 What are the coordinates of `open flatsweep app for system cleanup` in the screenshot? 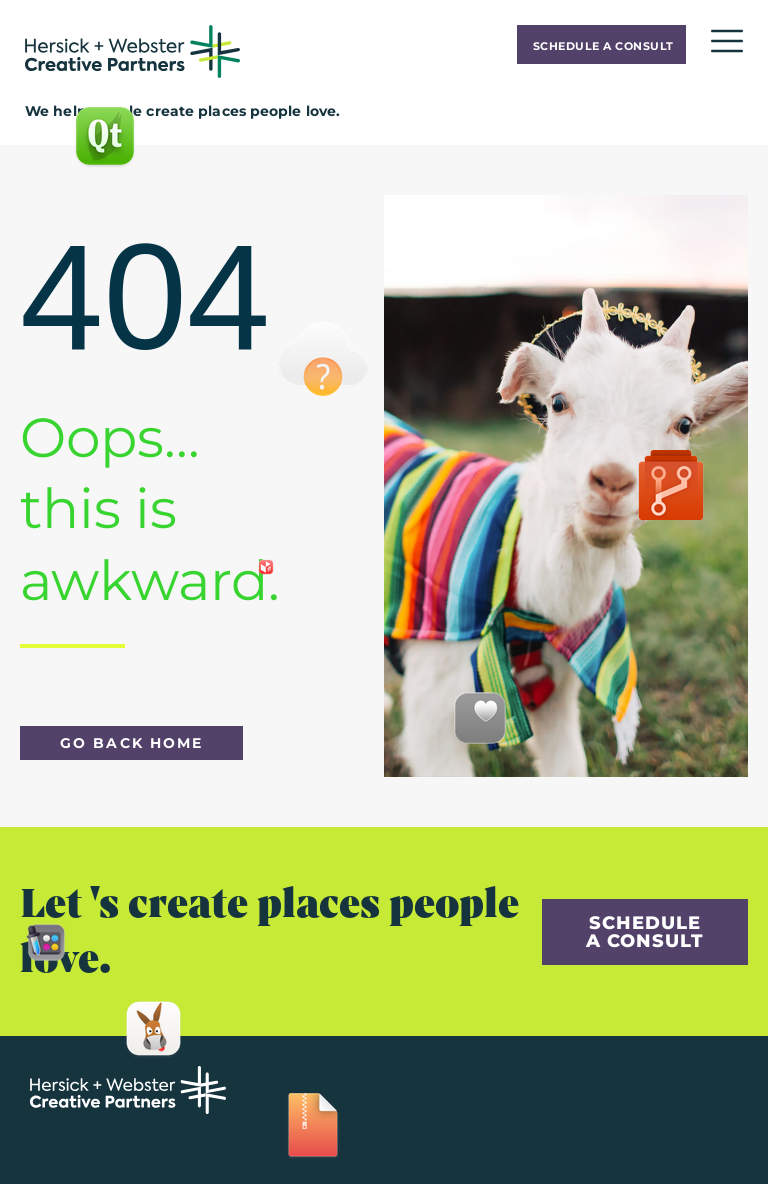 It's located at (266, 567).